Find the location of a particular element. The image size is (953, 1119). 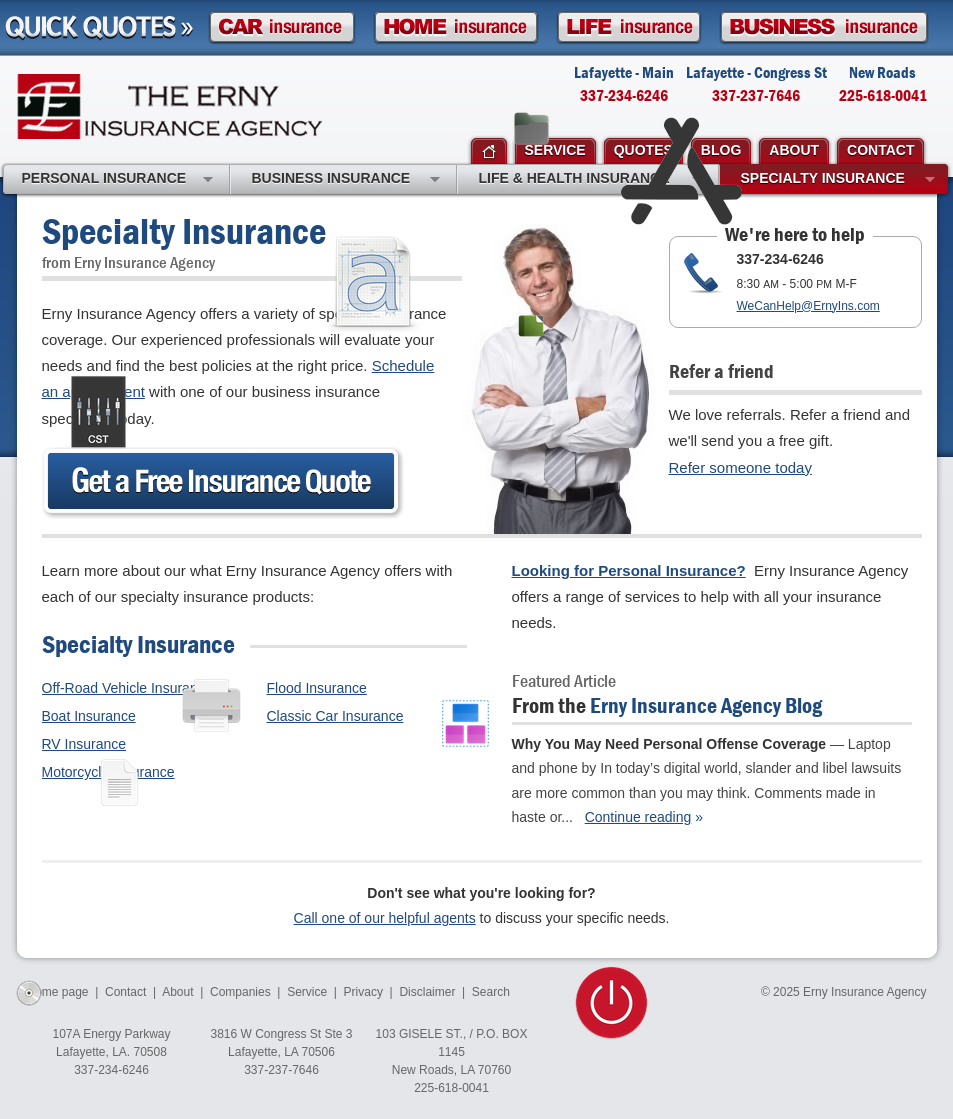

open a plain text file is located at coordinates (119, 782).